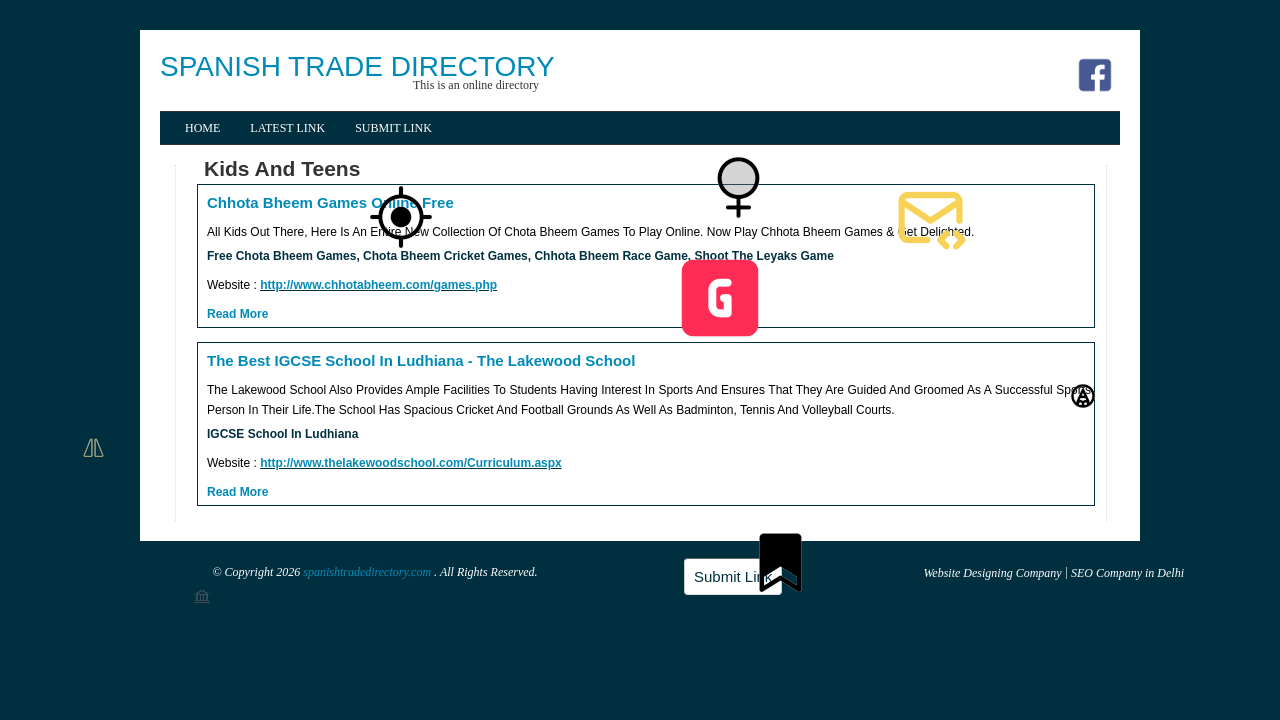  I want to click on edit or modify content, so click(1083, 396).